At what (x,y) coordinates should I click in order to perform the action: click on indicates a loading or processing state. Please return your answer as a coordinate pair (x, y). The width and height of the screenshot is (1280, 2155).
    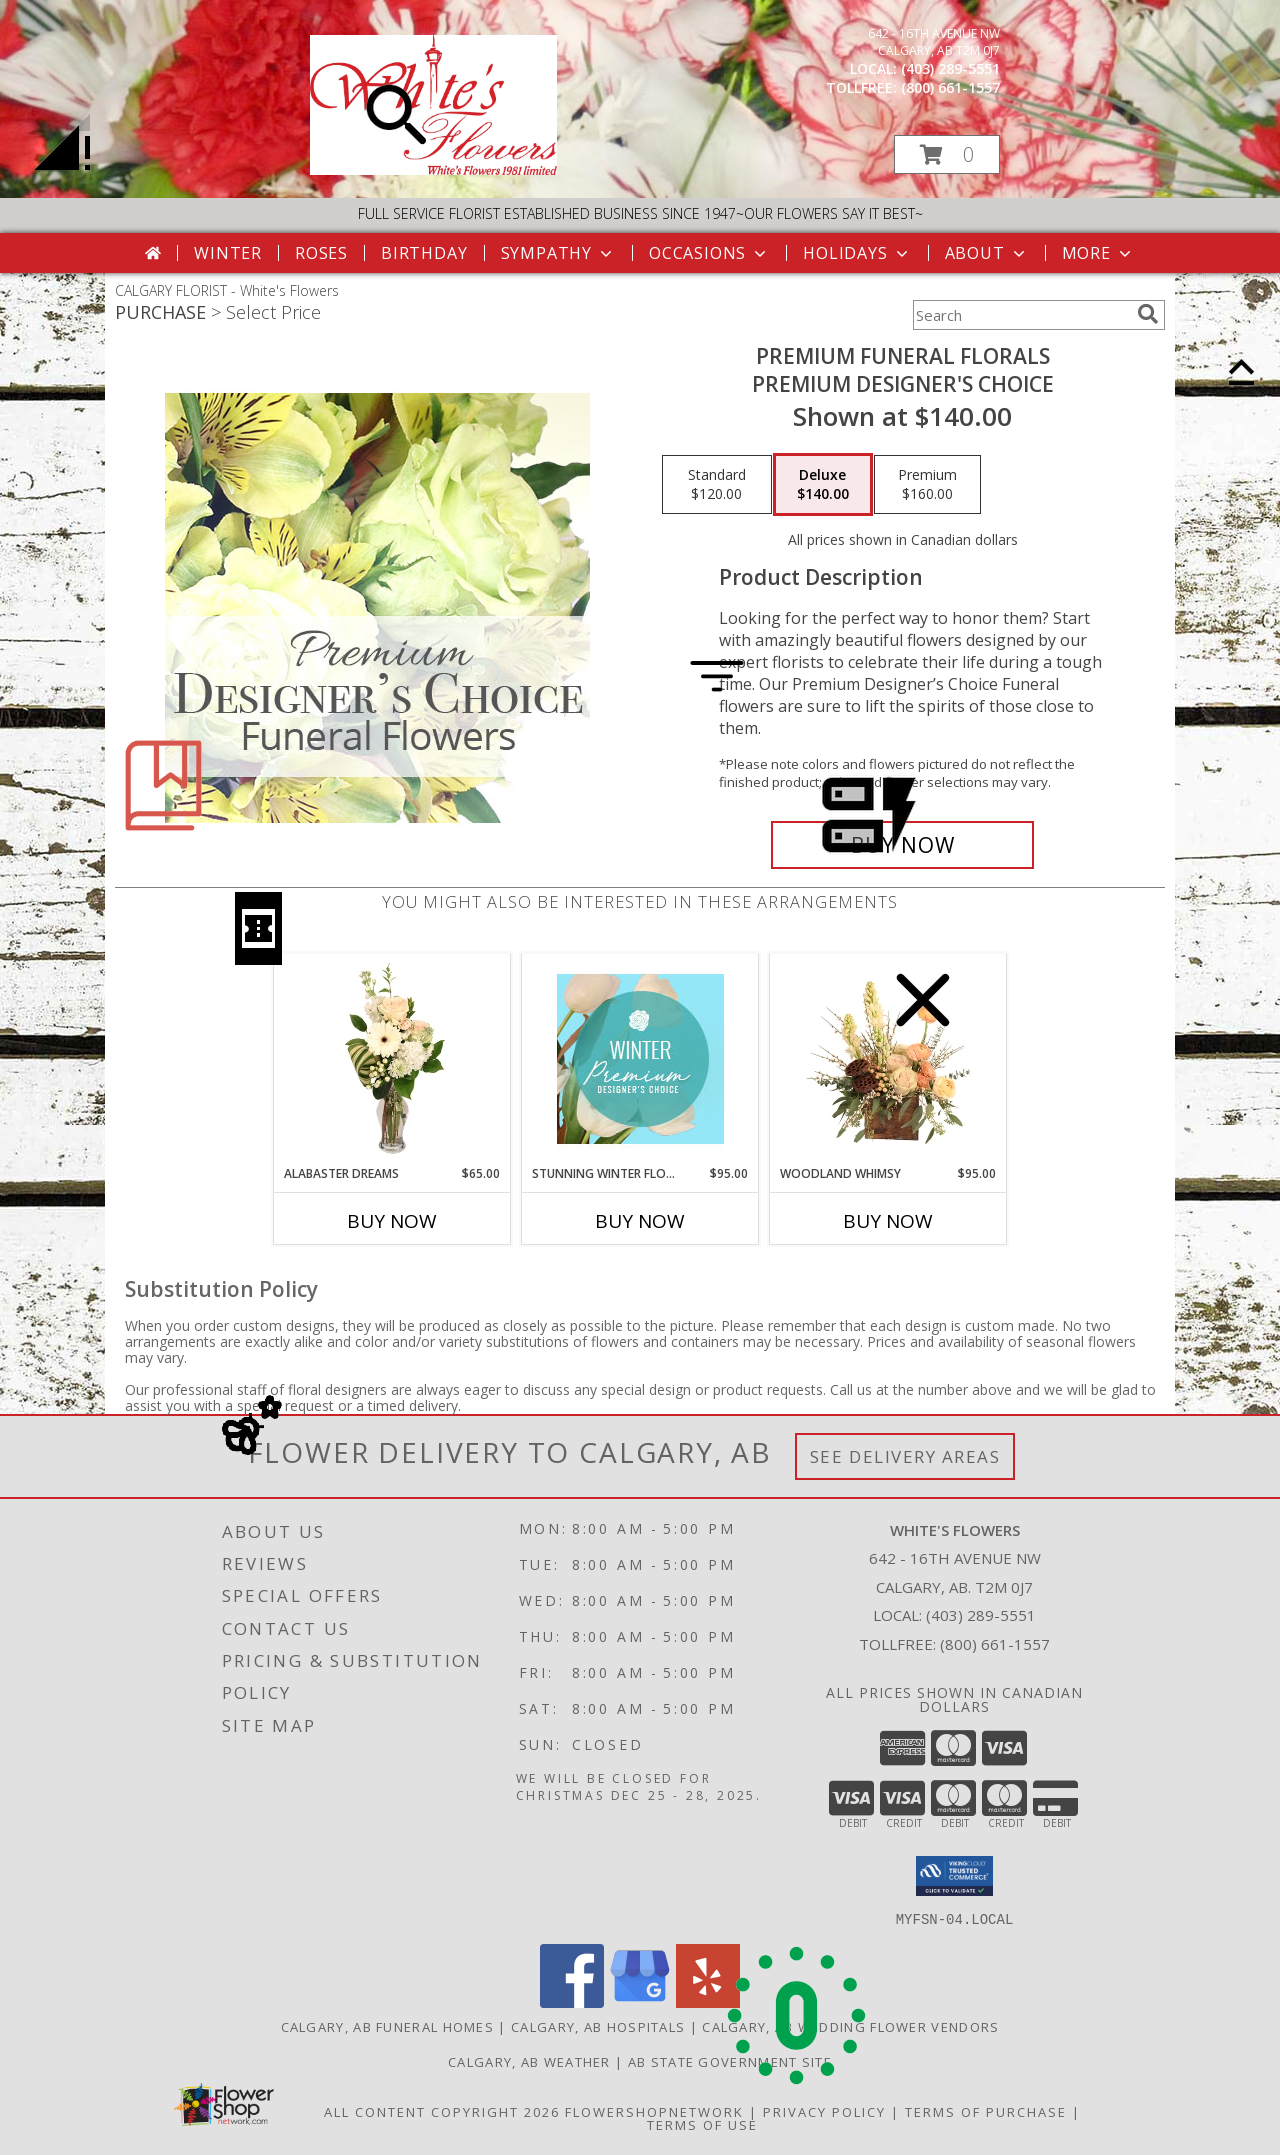
    Looking at the image, I should click on (796, 2015).